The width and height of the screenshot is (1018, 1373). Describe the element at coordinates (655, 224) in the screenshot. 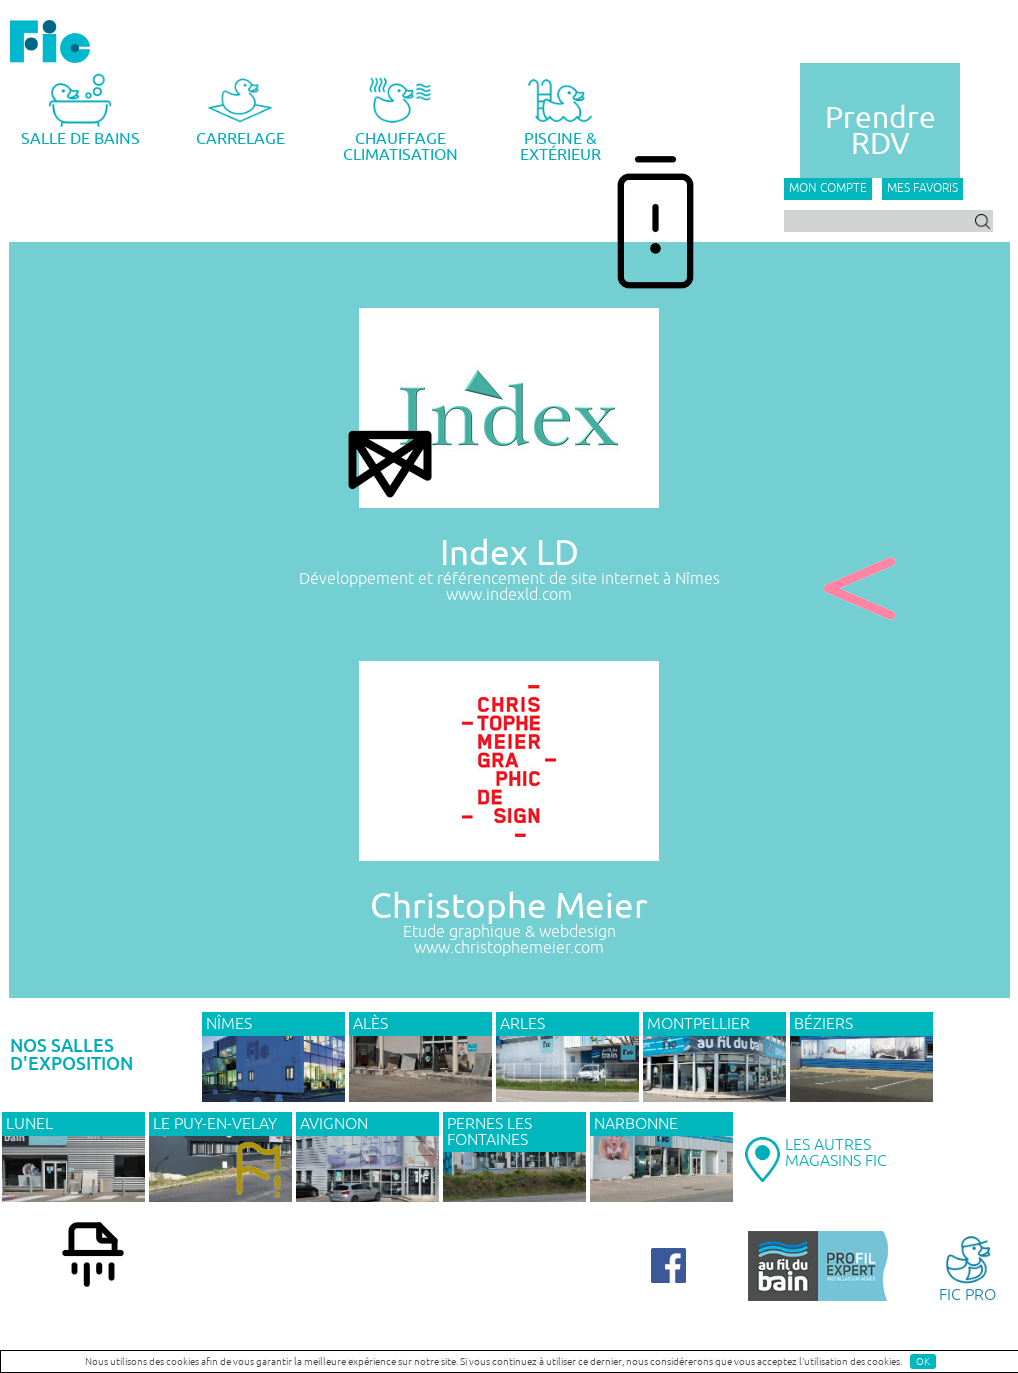

I see `indicates low battery warning` at that location.